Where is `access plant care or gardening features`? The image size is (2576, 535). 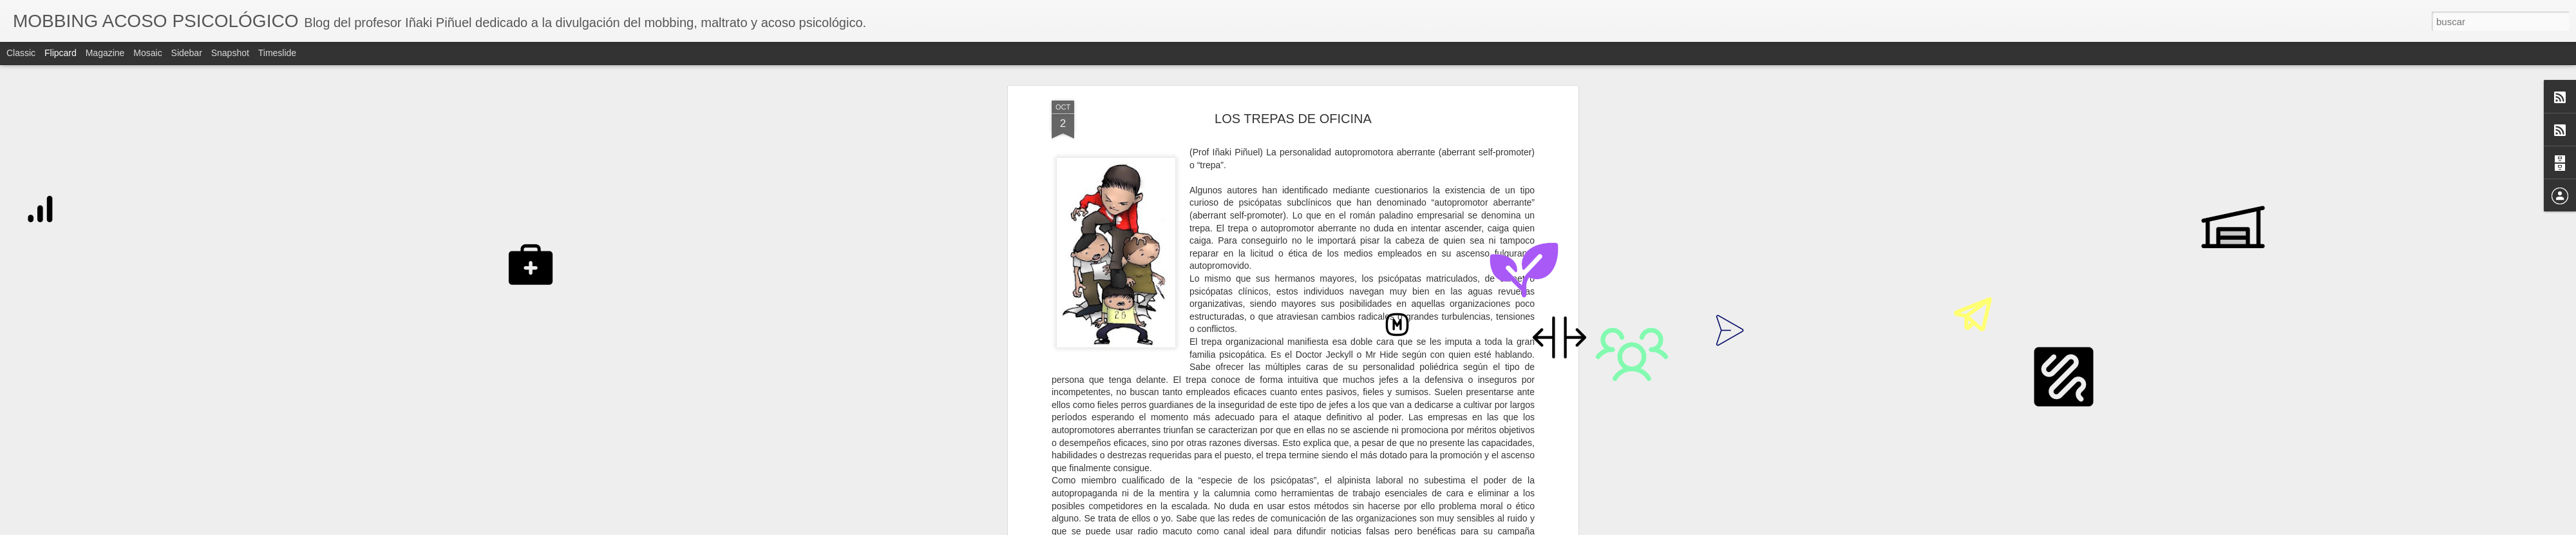
access plant care or gardening features is located at coordinates (1524, 268).